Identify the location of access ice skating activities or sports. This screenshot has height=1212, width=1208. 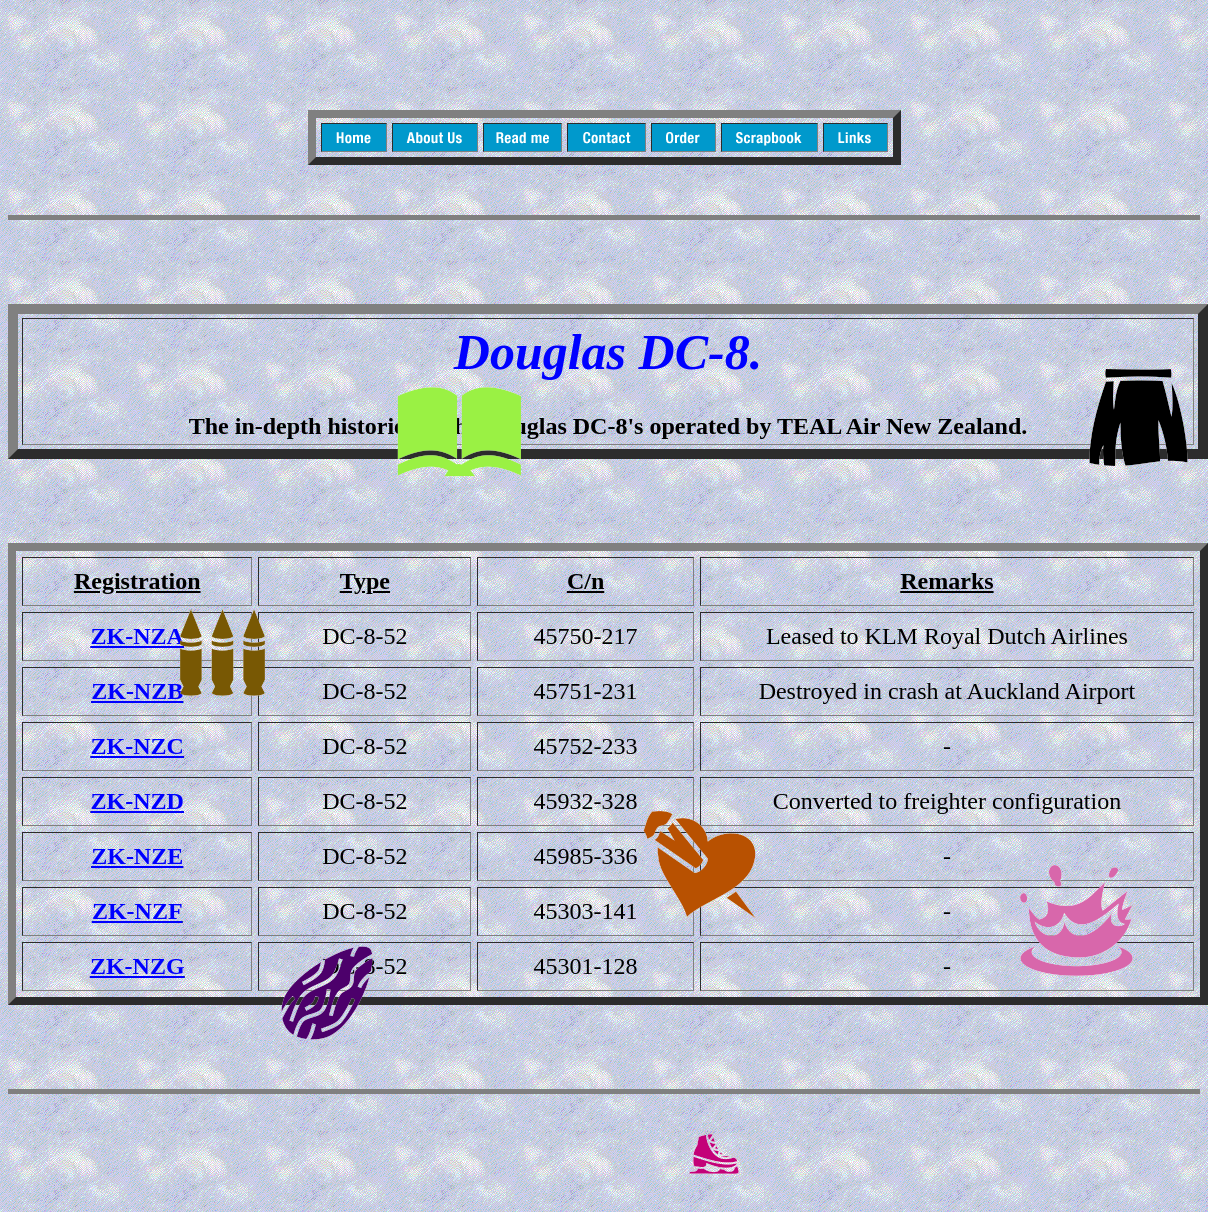
(714, 1154).